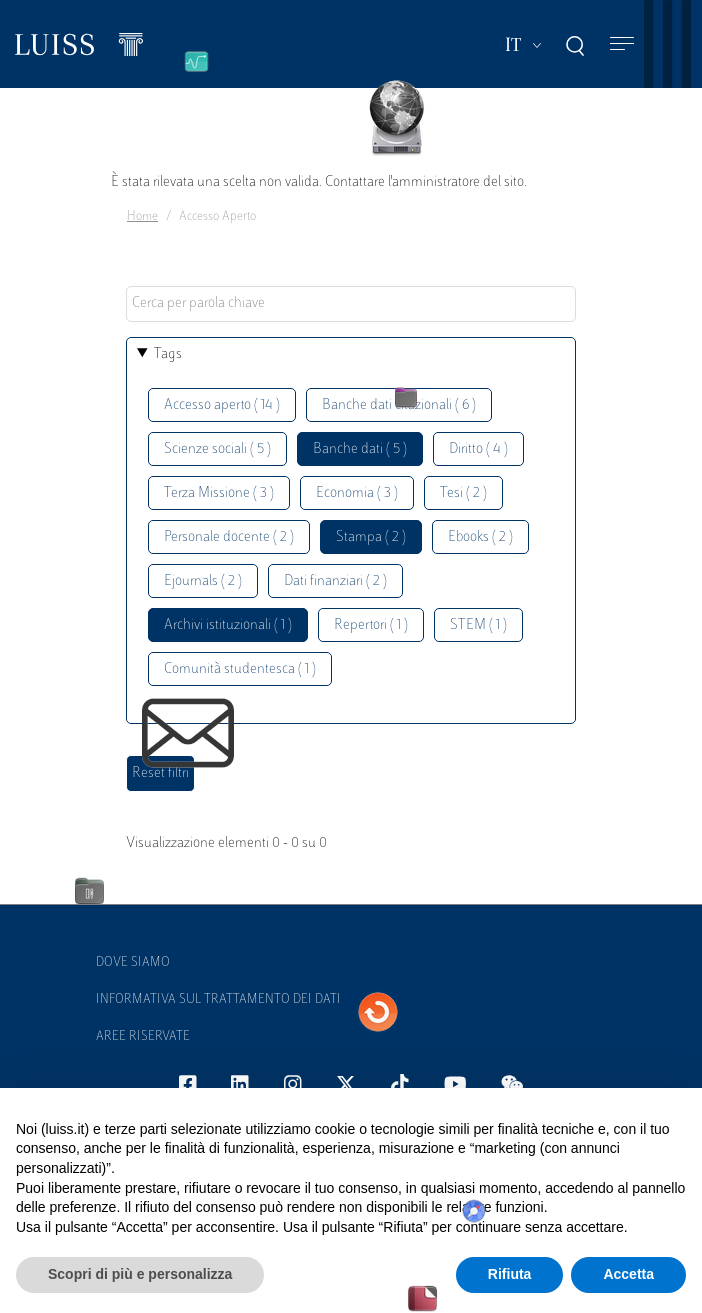 This screenshot has width=702, height=1313. What do you see at coordinates (394, 118) in the screenshot?
I see `access network boot volume` at bounding box center [394, 118].